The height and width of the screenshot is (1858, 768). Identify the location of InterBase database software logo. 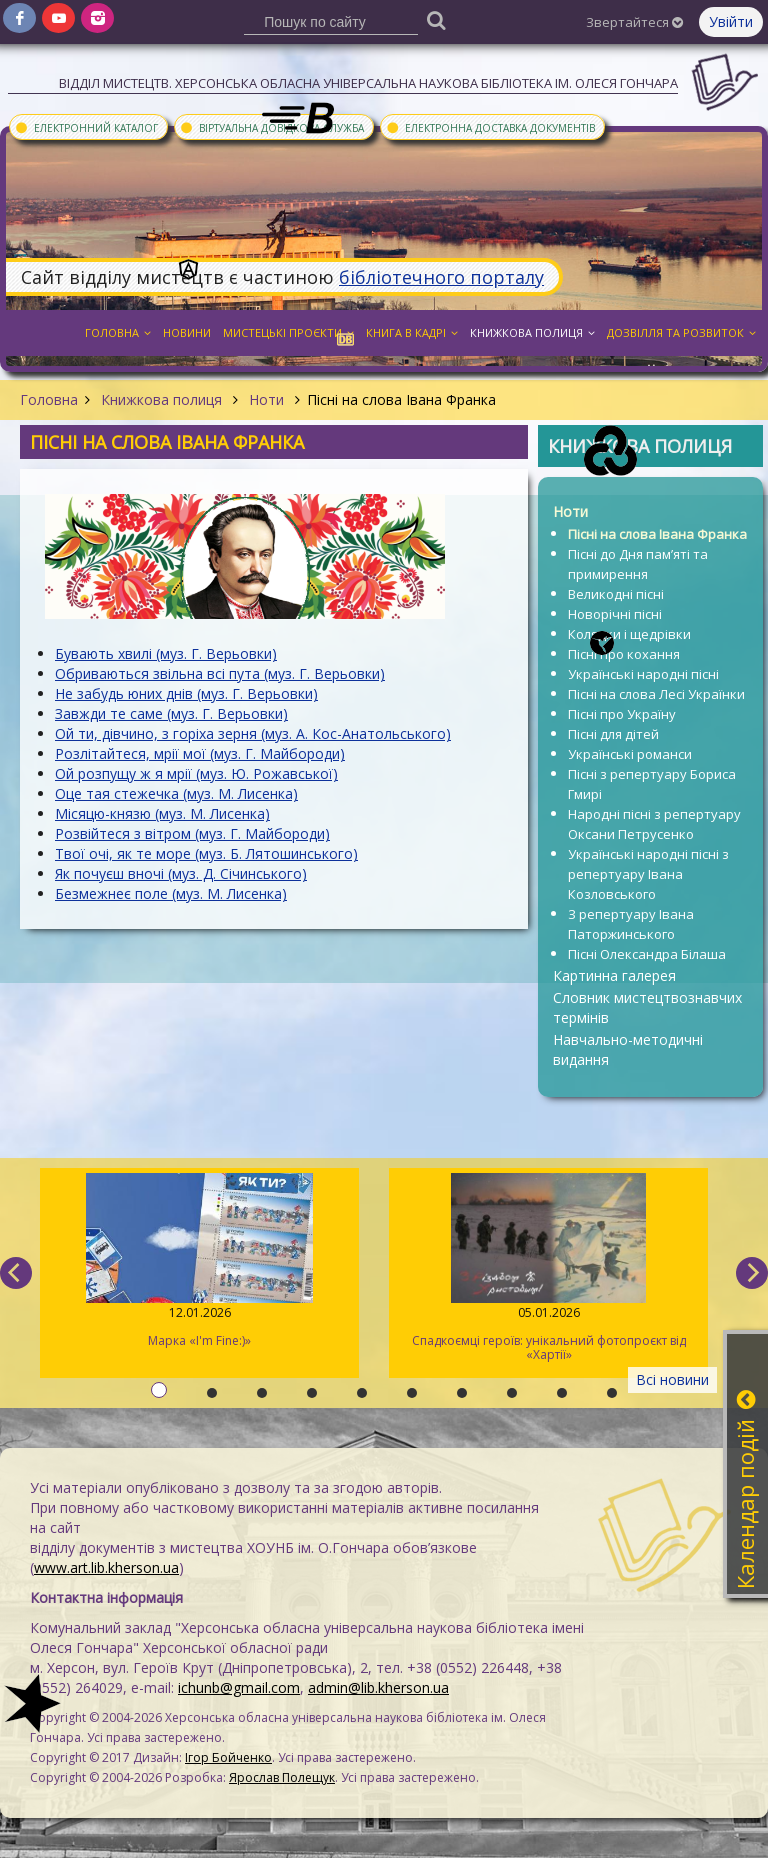
(602, 643).